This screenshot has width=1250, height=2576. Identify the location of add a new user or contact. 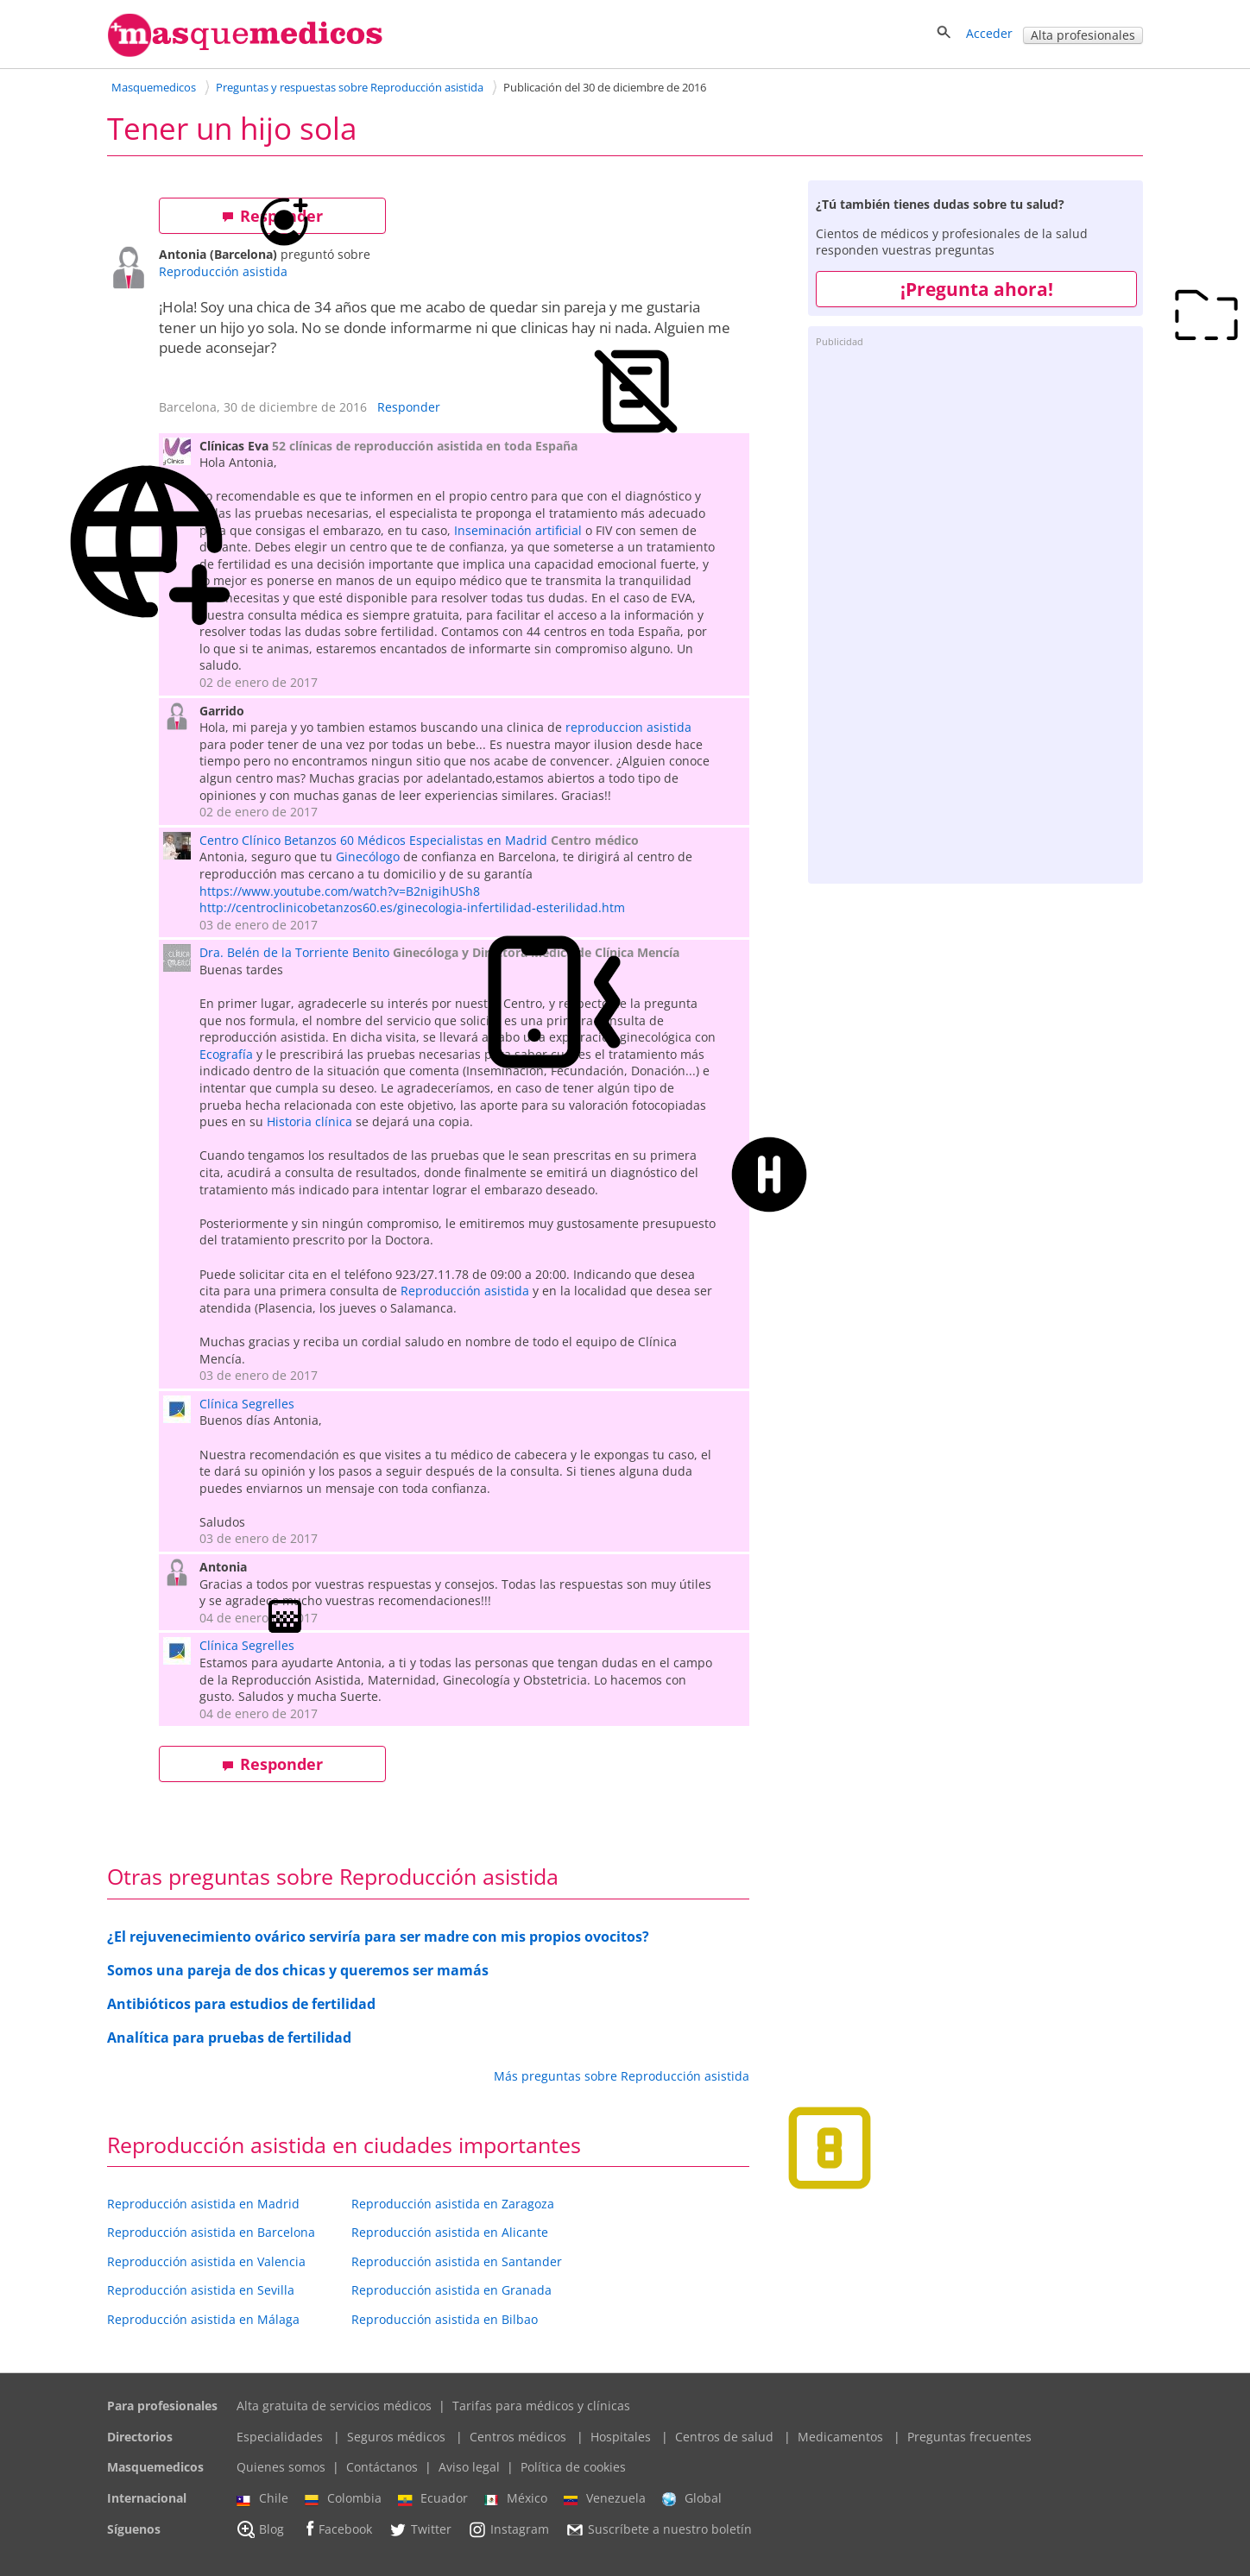
(284, 222).